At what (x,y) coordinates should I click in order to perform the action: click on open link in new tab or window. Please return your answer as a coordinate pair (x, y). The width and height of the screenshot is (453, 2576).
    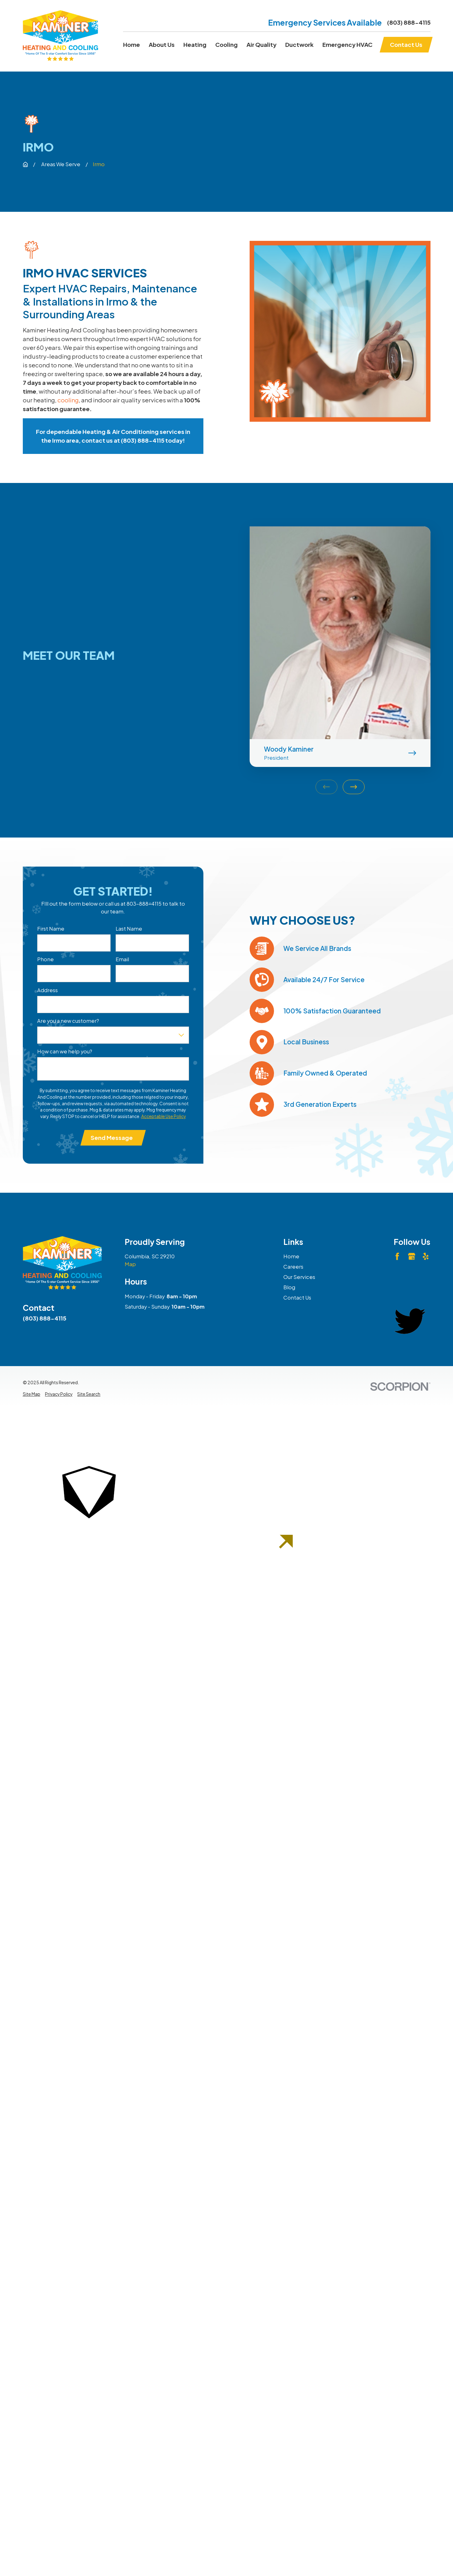
    Looking at the image, I should click on (286, 1542).